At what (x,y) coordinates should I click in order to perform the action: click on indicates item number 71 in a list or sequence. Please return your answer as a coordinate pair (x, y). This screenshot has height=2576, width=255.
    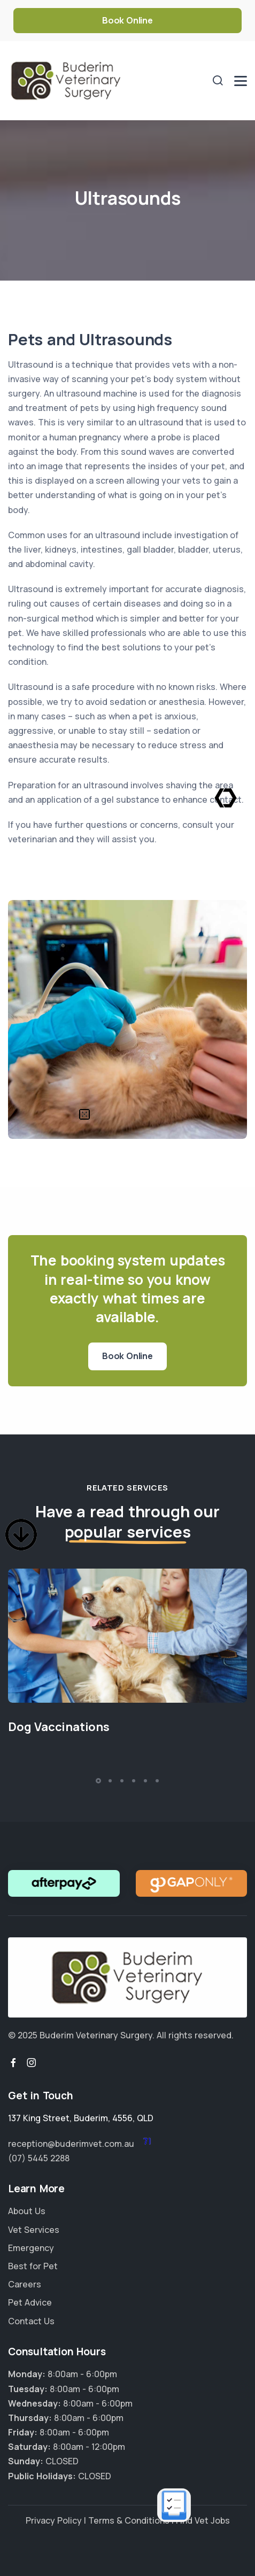
    Looking at the image, I should click on (147, 2141).